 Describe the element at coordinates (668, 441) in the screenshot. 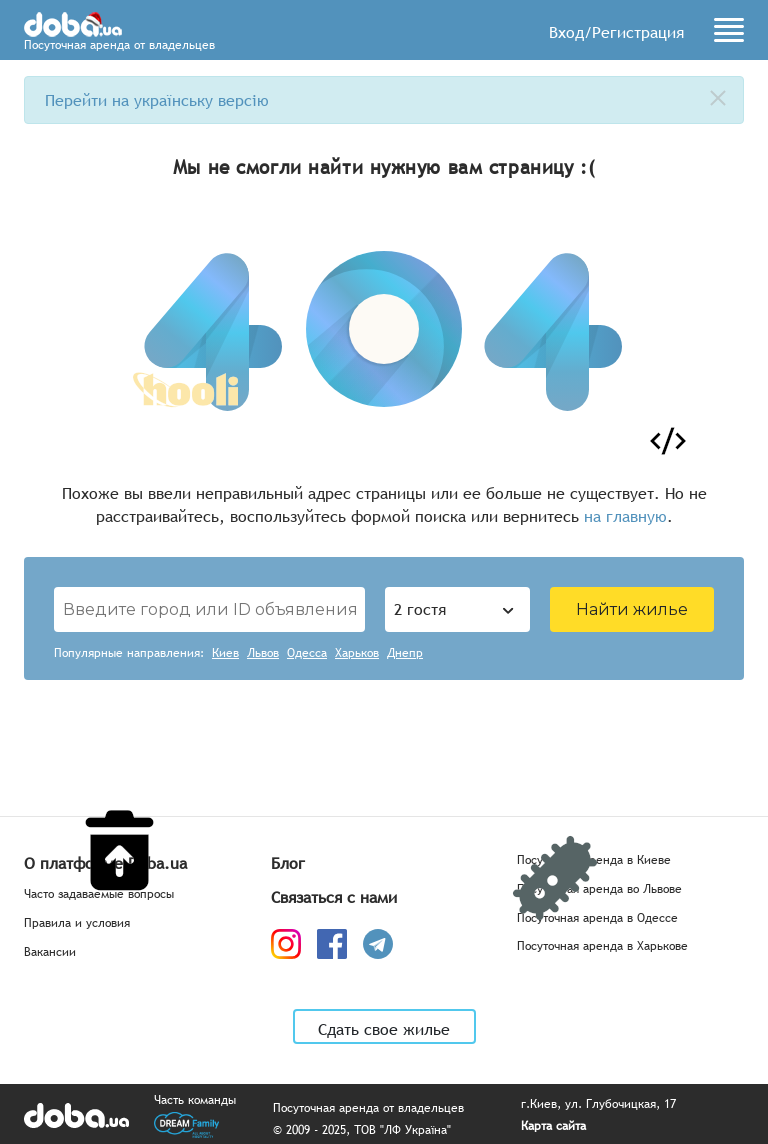

I see `view or edit source code` at that location.